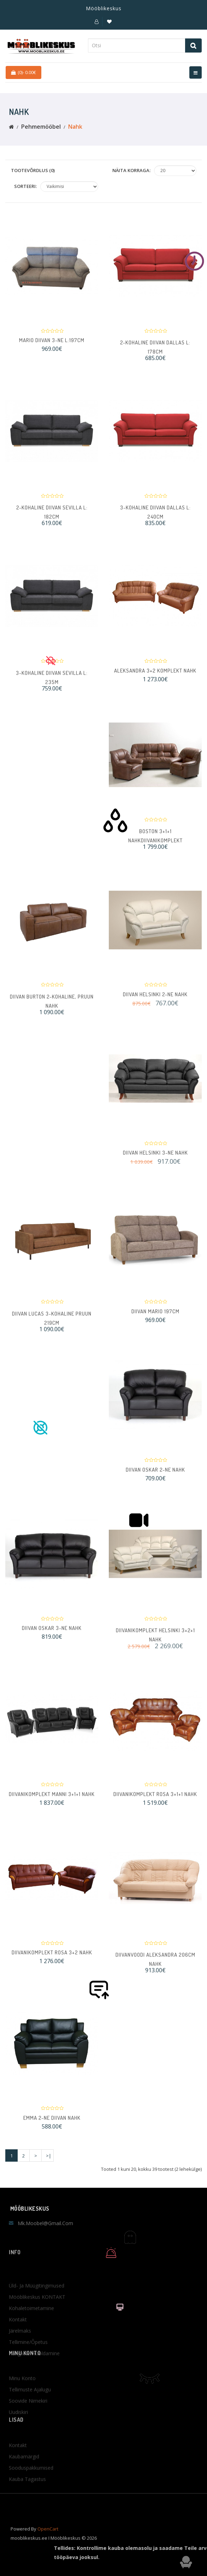 This screenshot has width=207, height=2576. I want to click on indicates ghost mode or invisible status, so click(130, 2237).